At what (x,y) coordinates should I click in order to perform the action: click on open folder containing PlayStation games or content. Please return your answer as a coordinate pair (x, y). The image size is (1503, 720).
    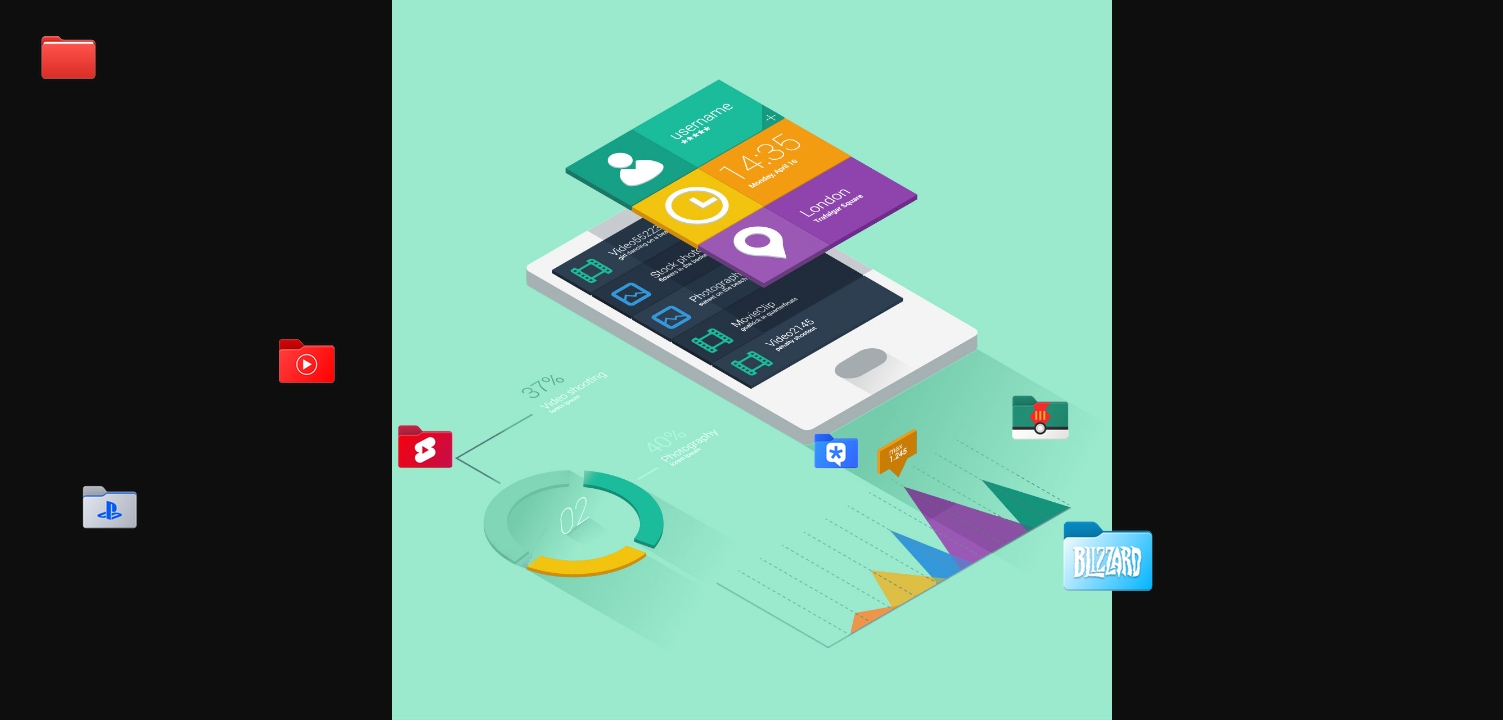
    Looking at the image, I should click on (109, 508).